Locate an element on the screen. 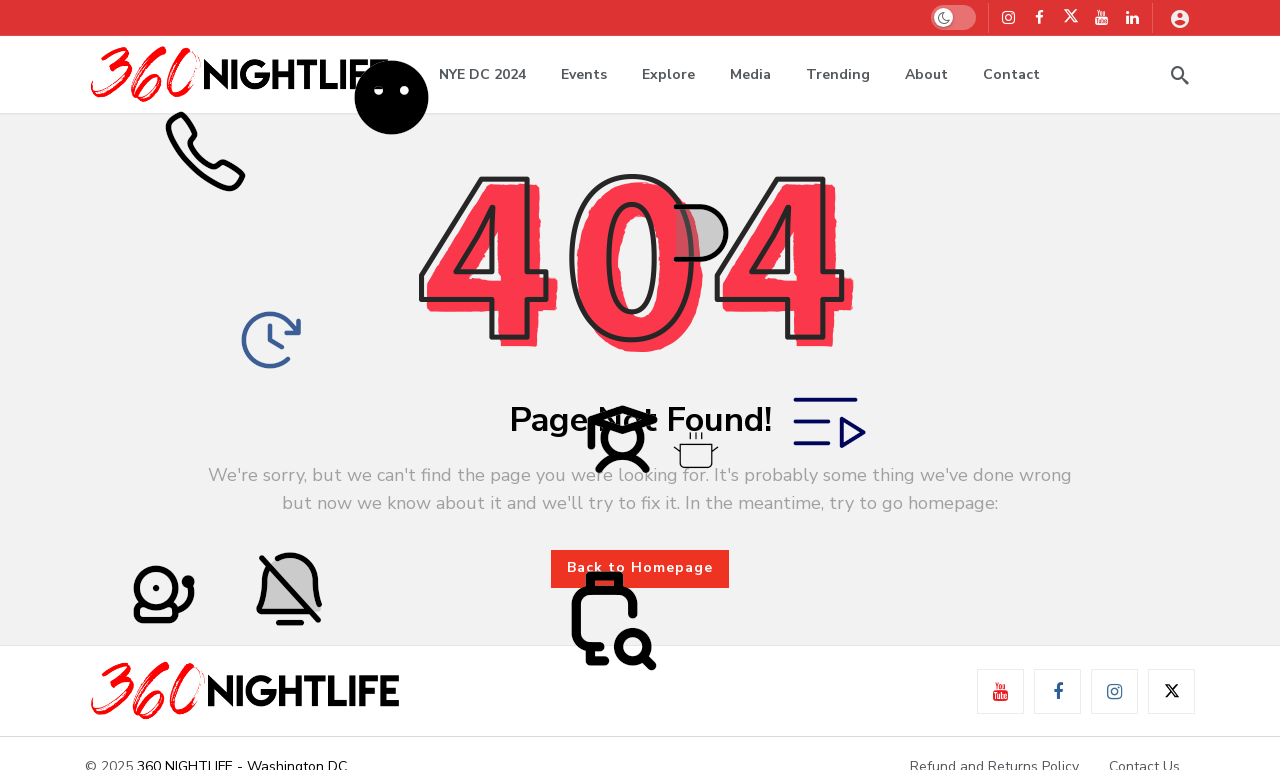 Image resolution: width=1280 pixels, height=770 pixels. view media queue or playlist is located at coordinates (825, 421).